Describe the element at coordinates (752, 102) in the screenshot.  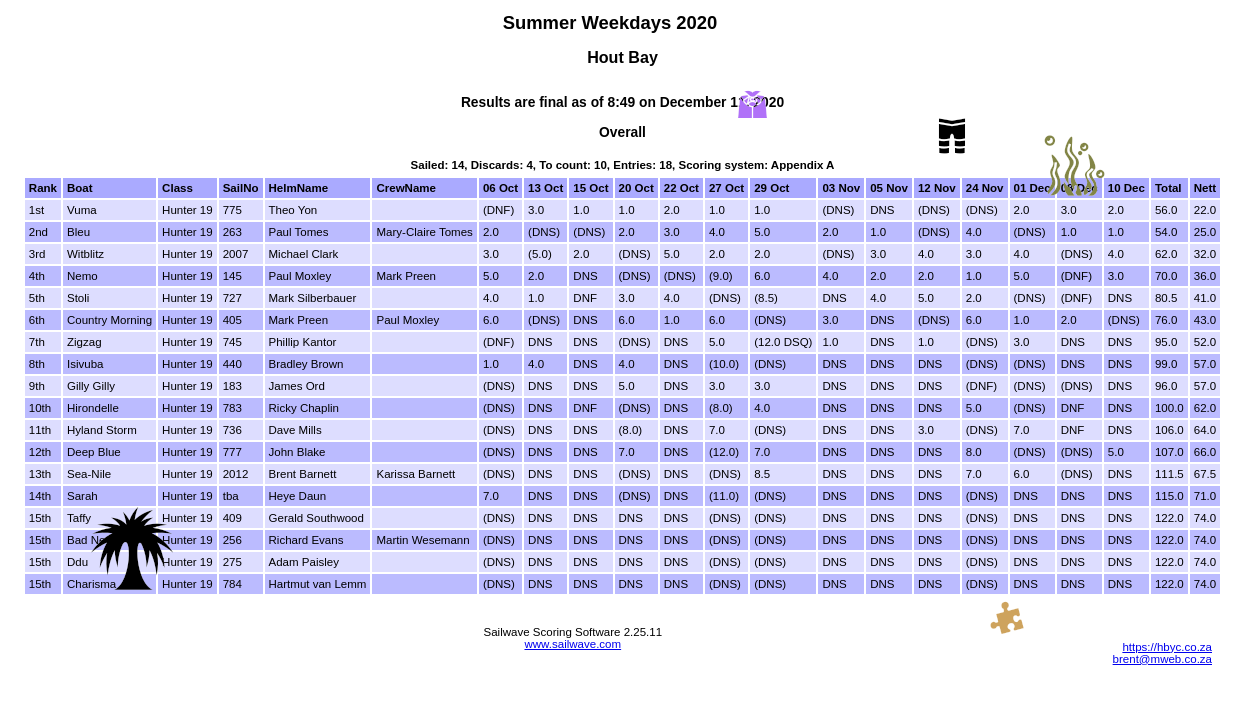
I see `equip heavy armor or collar item` at that location.